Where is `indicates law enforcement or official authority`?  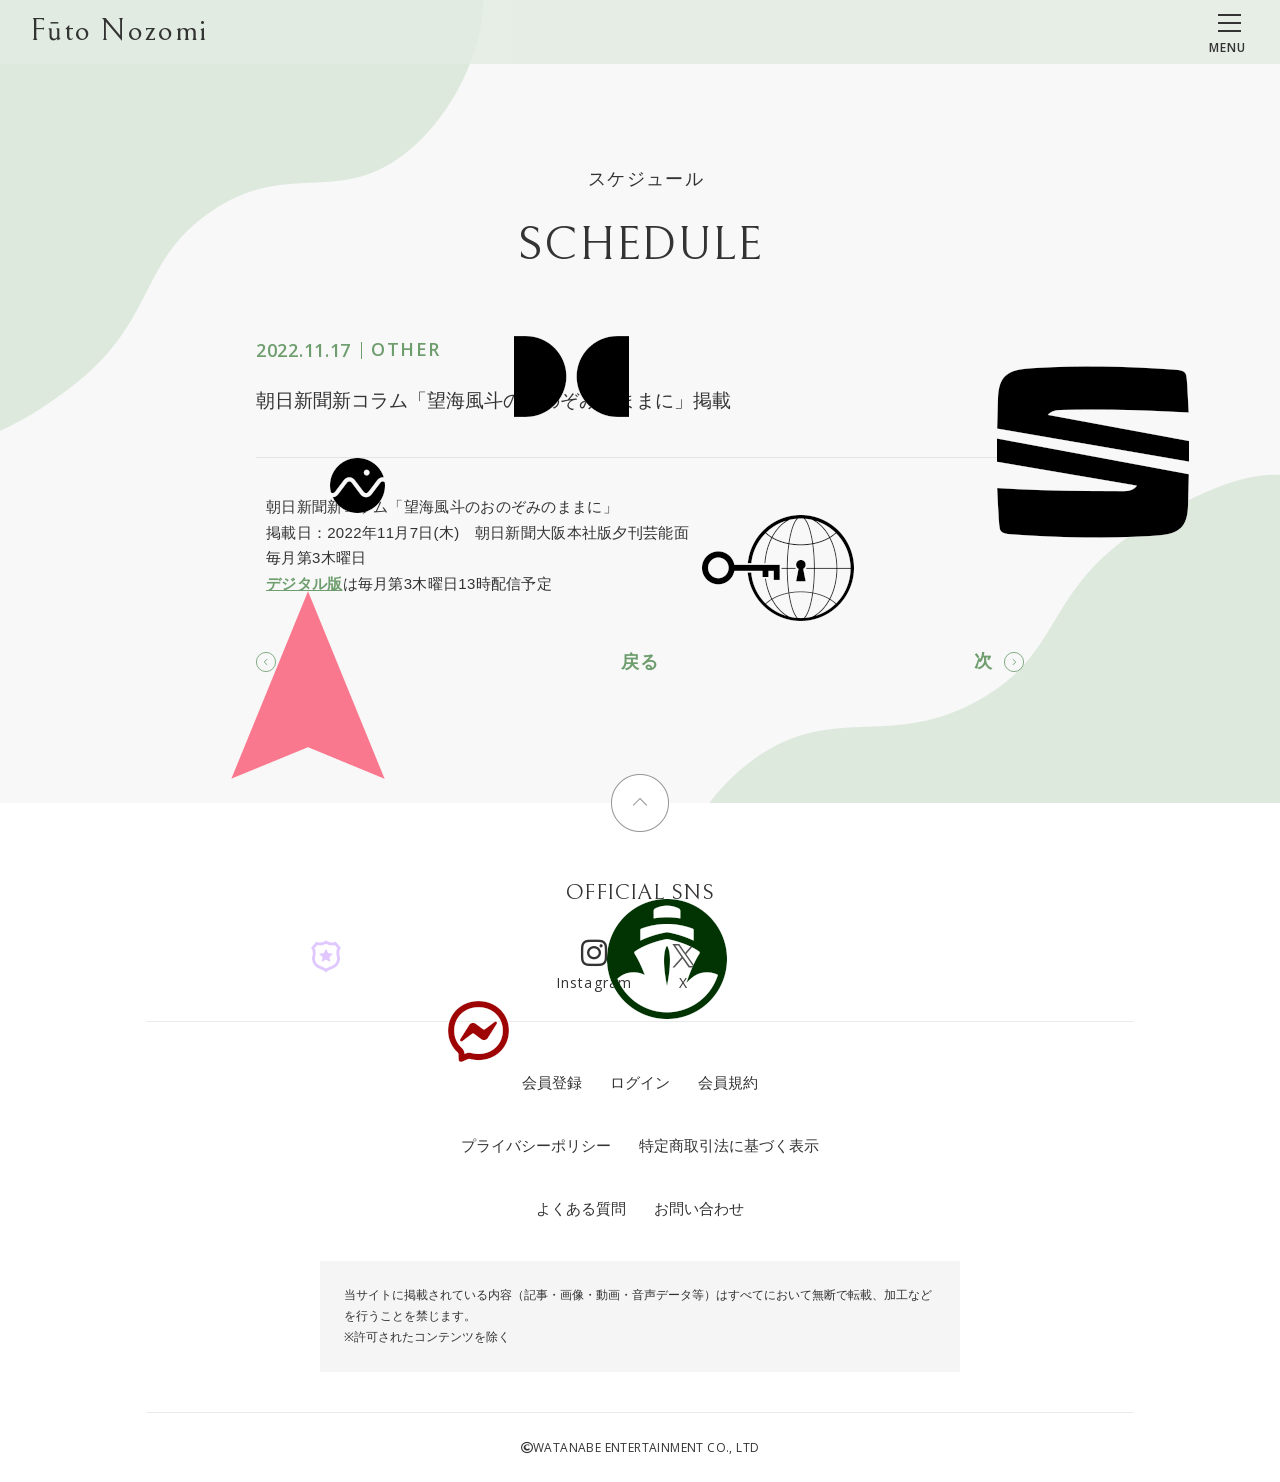
indicates law enforcement or official authority is located at coordinates (326, 956).